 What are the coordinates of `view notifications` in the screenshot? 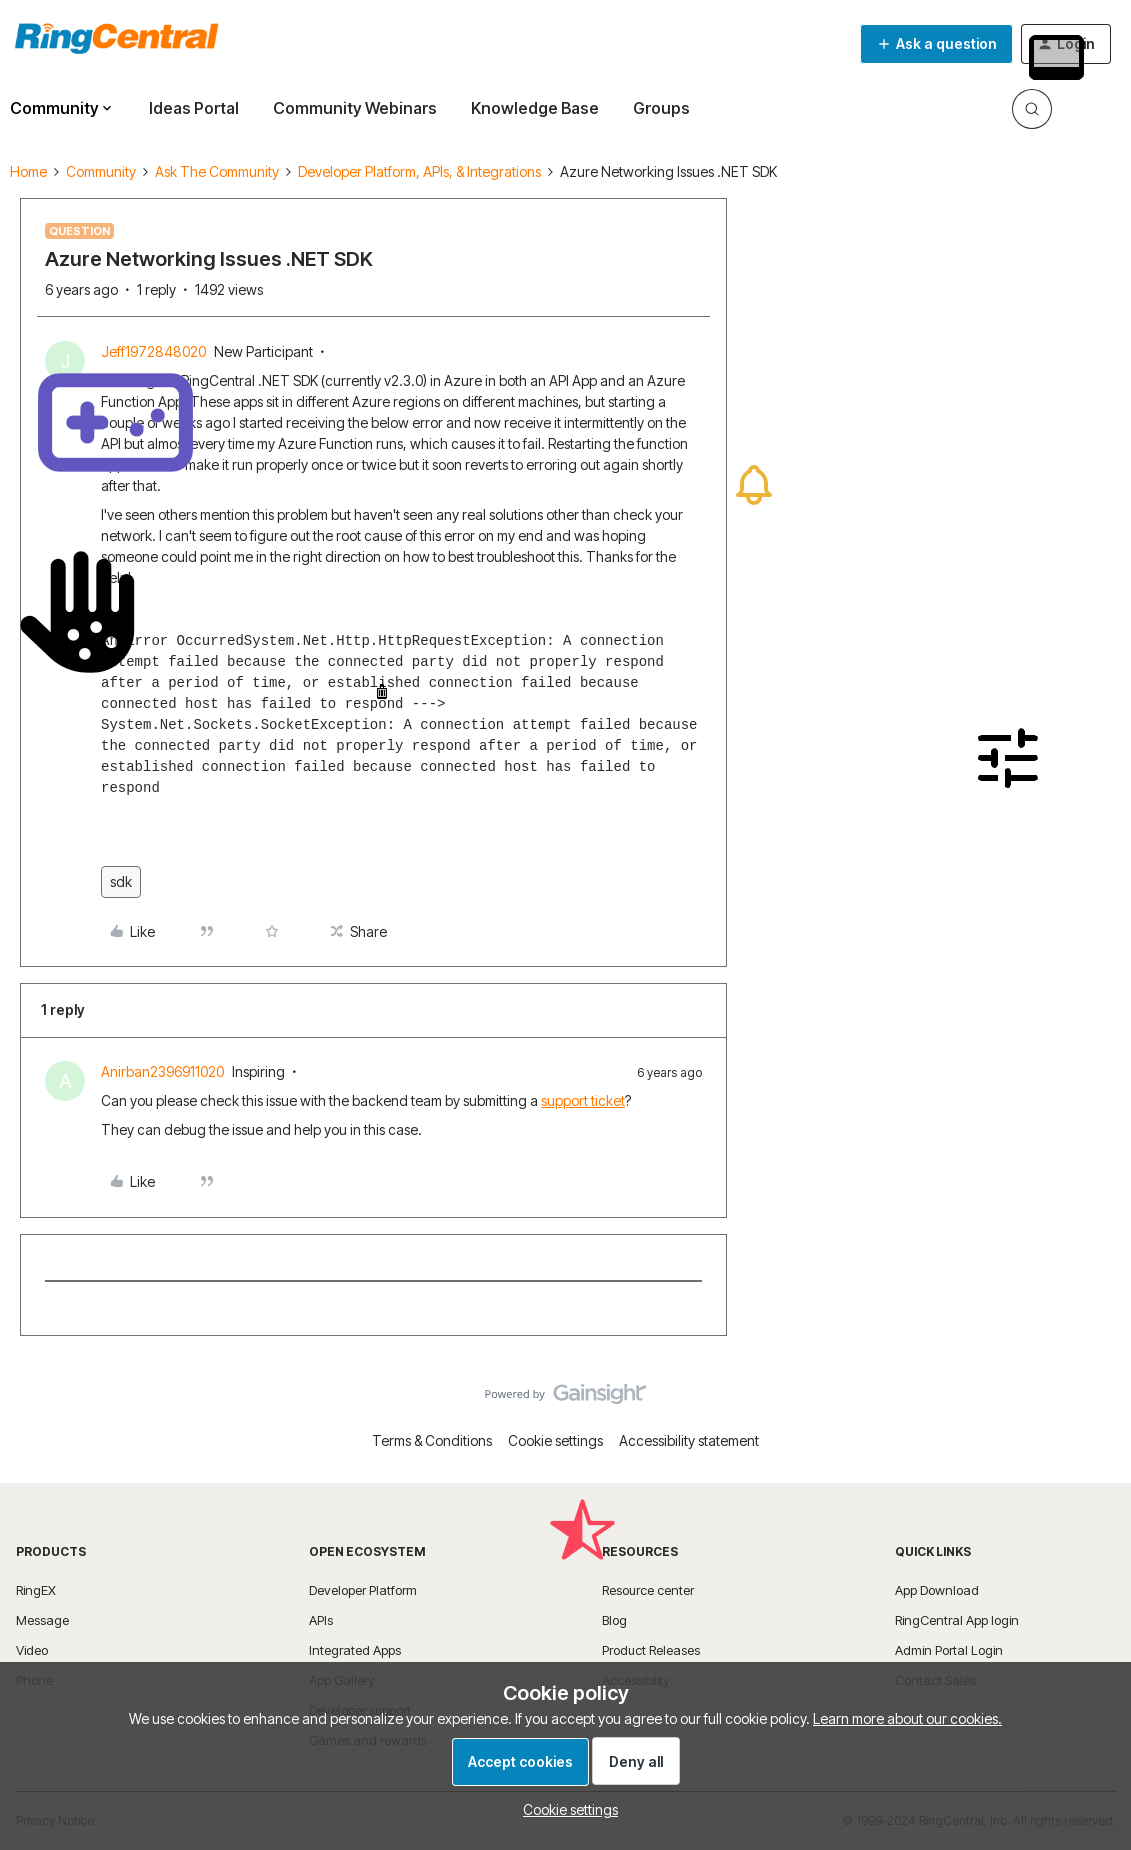 It's located at (754, 485).